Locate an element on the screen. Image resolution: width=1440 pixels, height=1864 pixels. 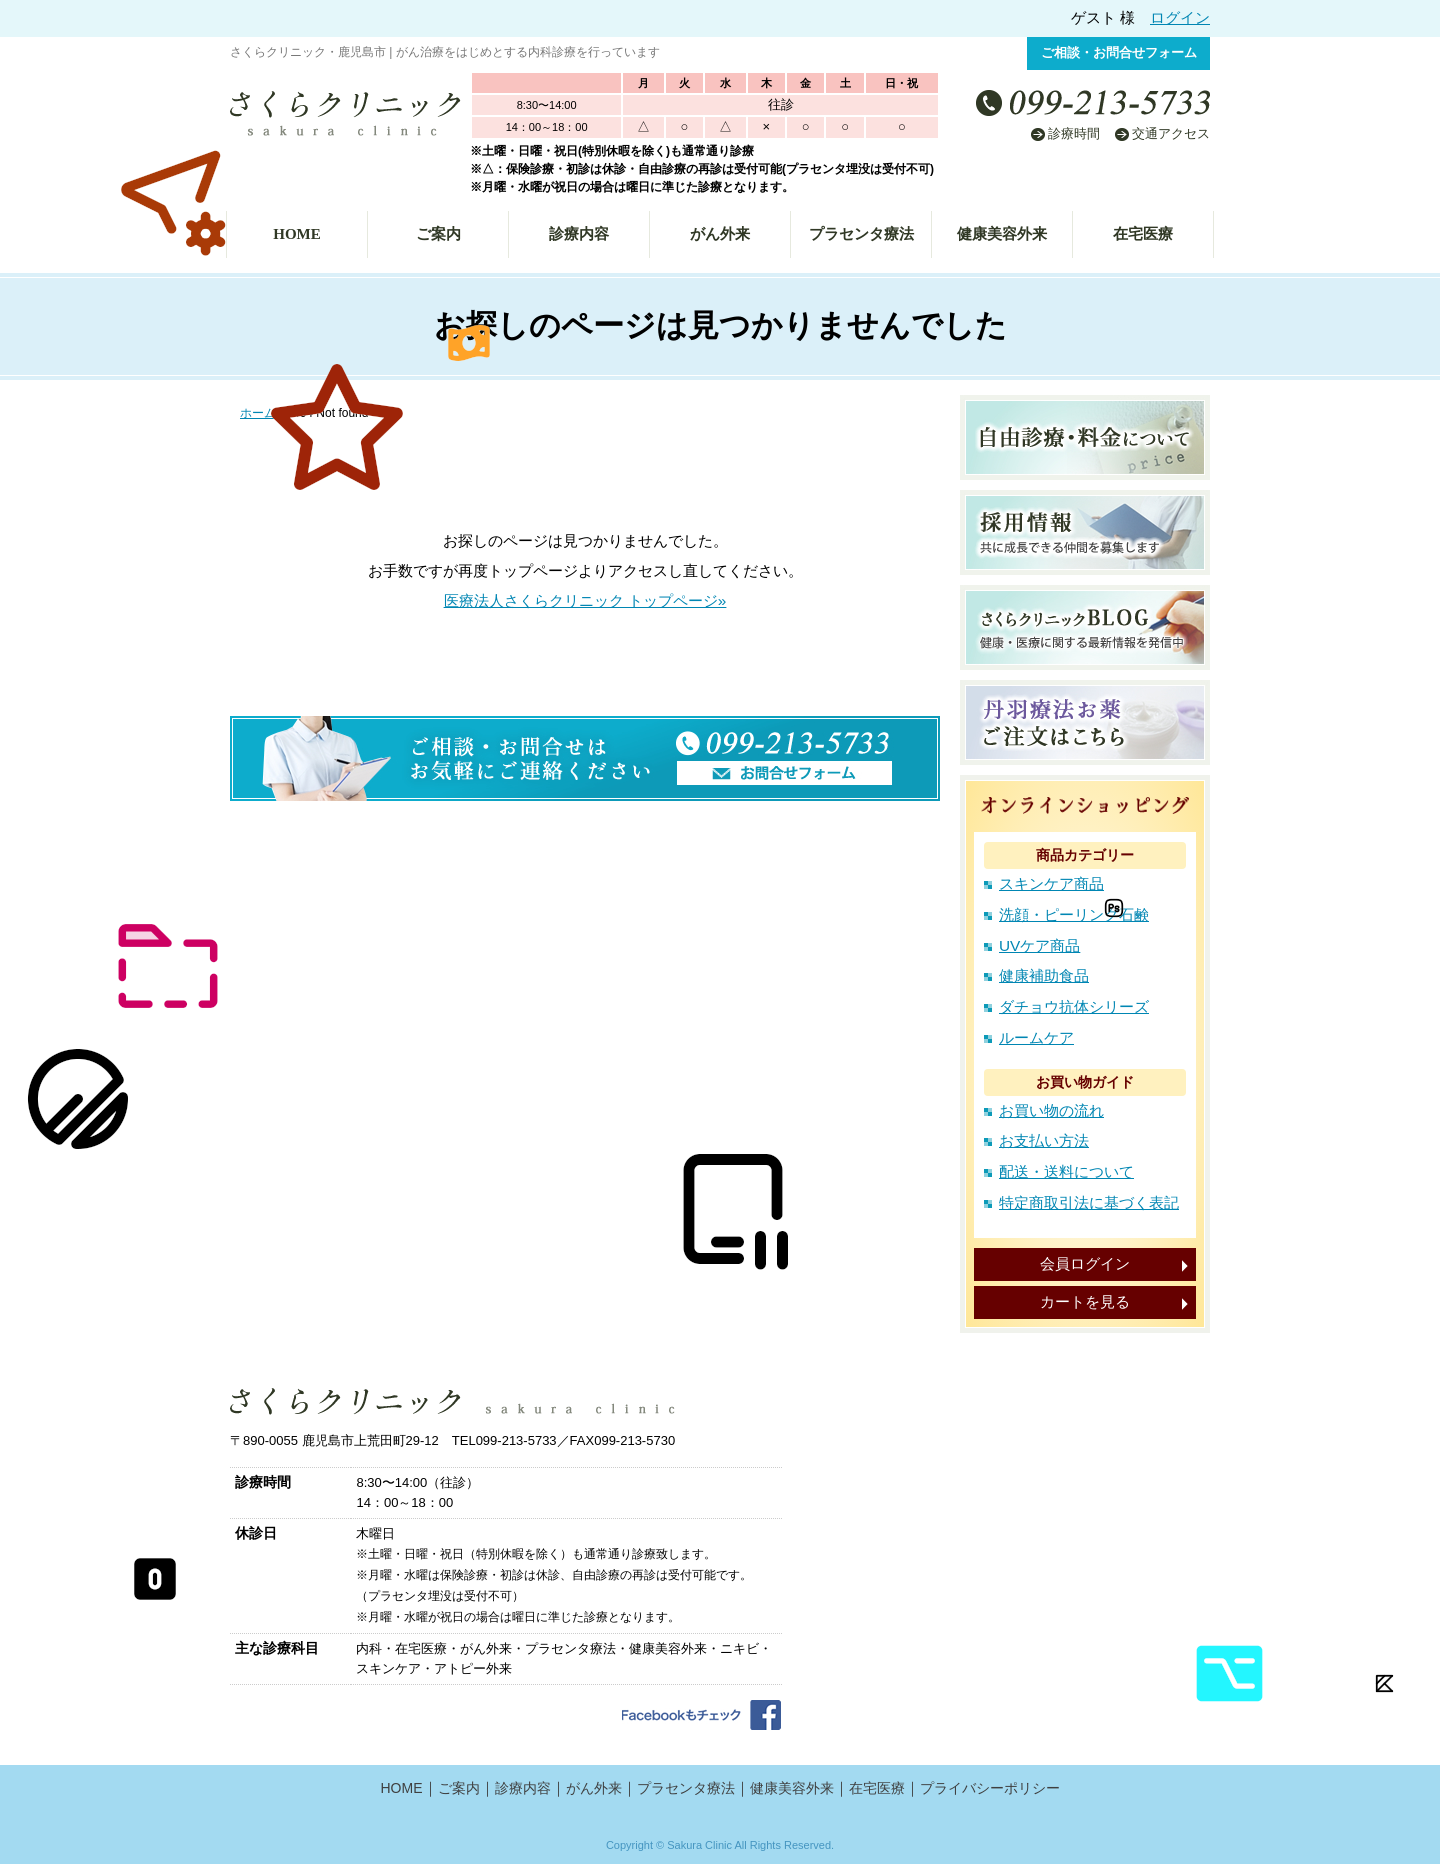
keyboard option/alt key symbol is located at coordinates (1229, 1673).